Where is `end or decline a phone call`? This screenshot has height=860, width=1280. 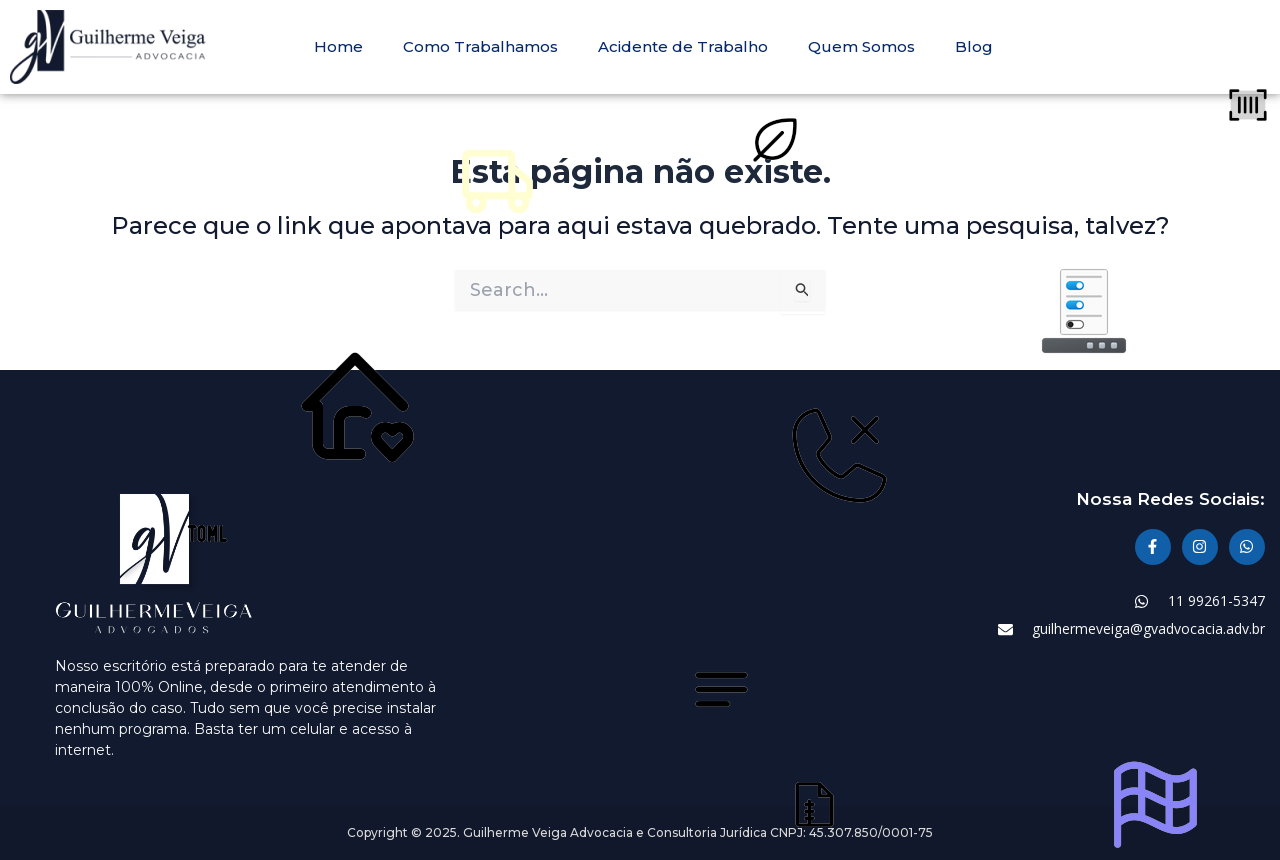
end or decline a phone call is located at coordinates (841, 453).